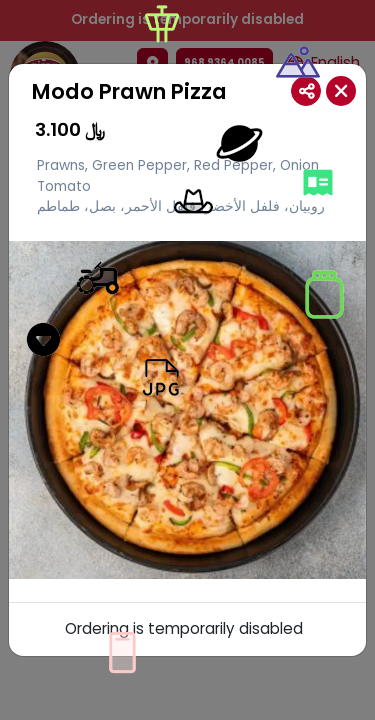 This screenshot has width=375, height=720. Describe the element at coordinates (239, 143) in the screenshot. I see `explore global or worldwide content` at that location.